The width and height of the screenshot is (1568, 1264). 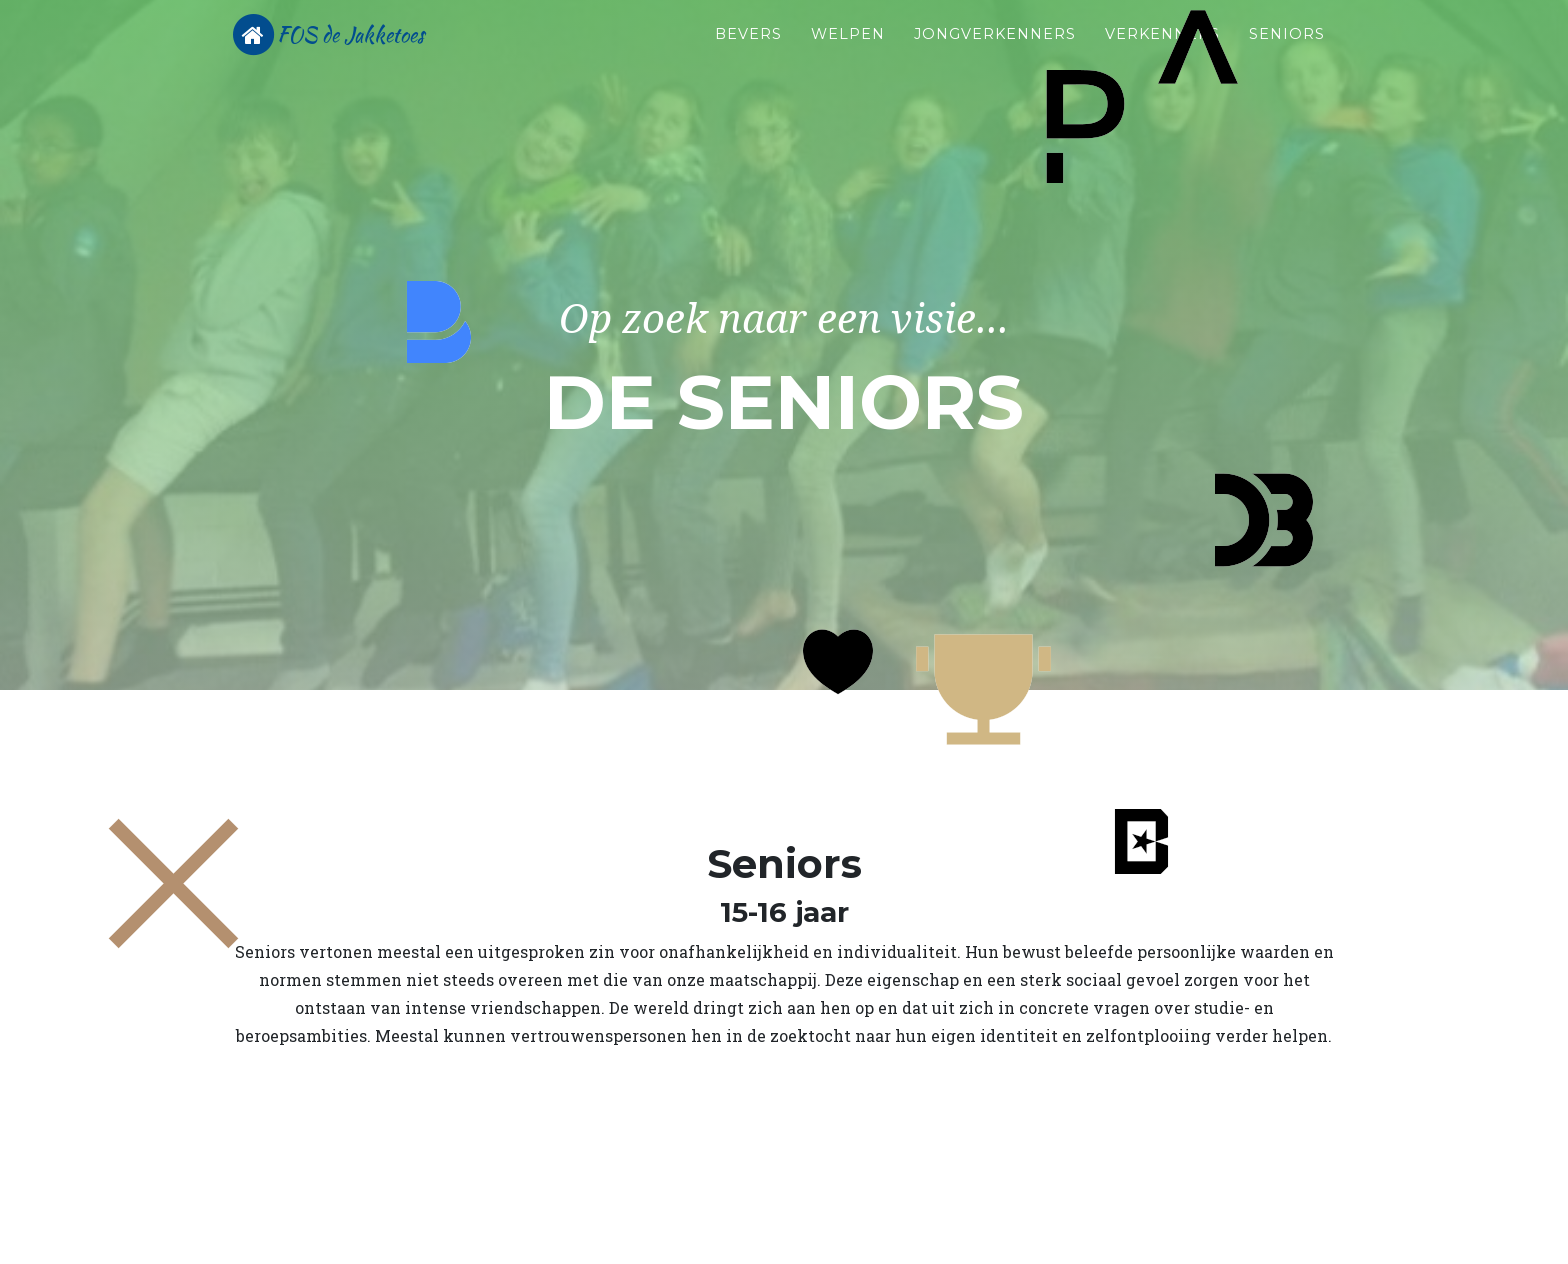 What do you see at coordinates (1198, 47) in the screenshot?
I see `visit teratail programming Q&A community` at bounding box center [1198, 47].